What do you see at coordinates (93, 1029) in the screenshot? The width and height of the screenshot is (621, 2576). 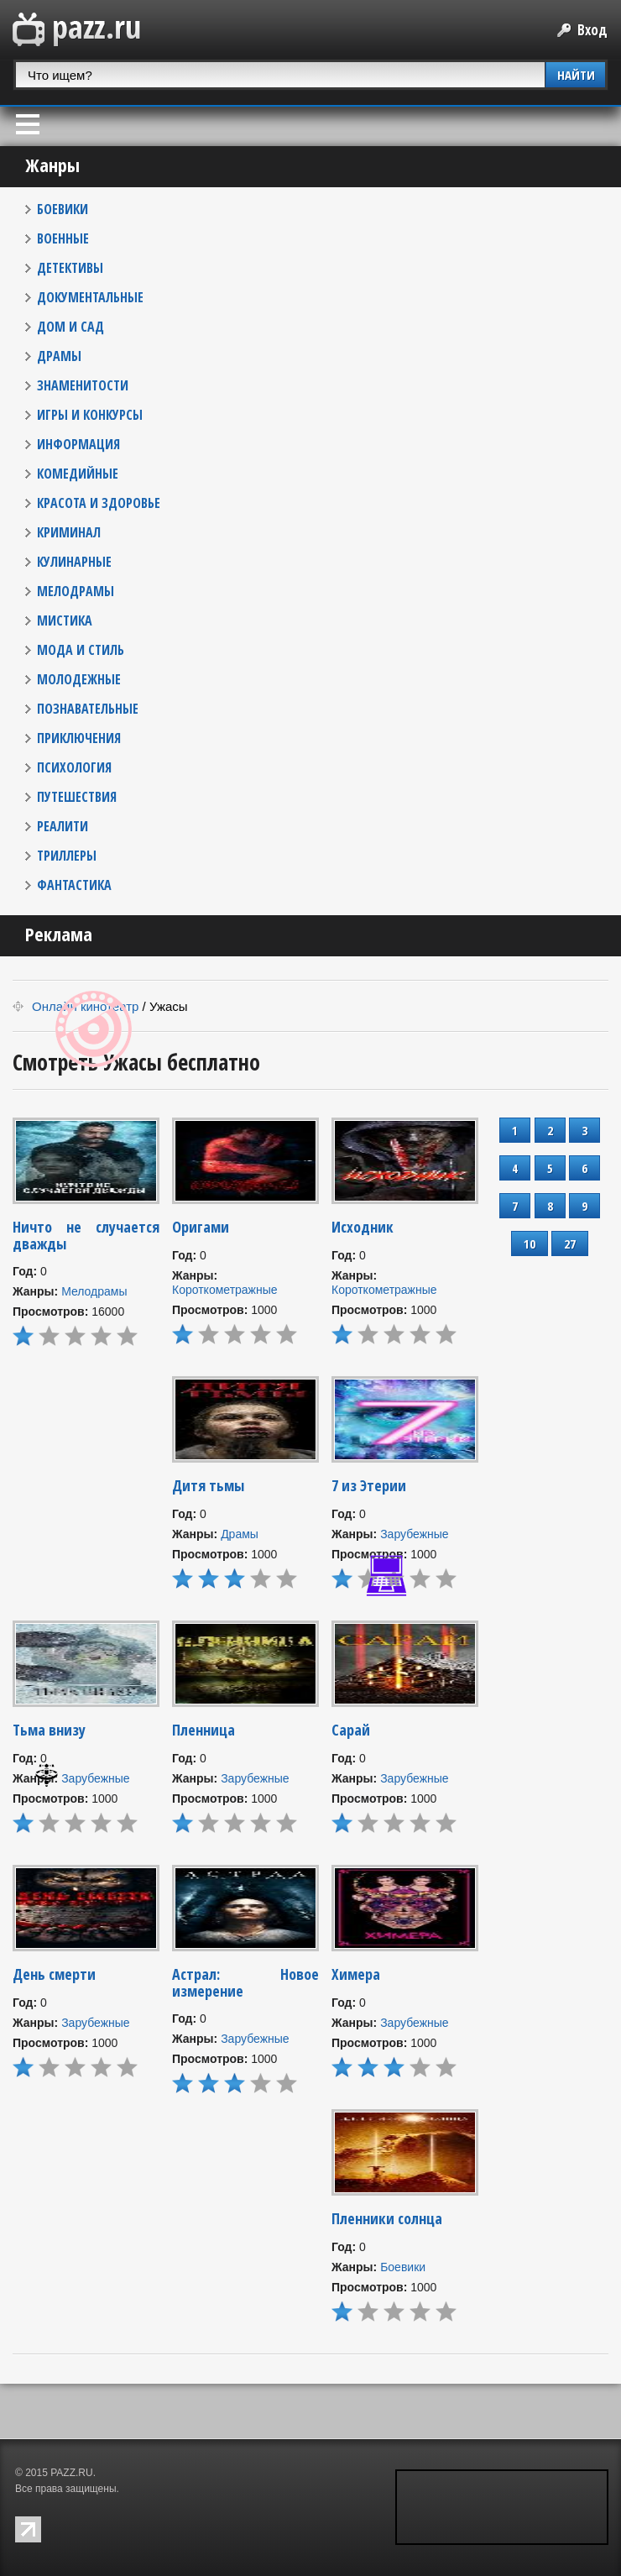 I see `abstract game ability or skill icon` at bounding box center [93, 1029].